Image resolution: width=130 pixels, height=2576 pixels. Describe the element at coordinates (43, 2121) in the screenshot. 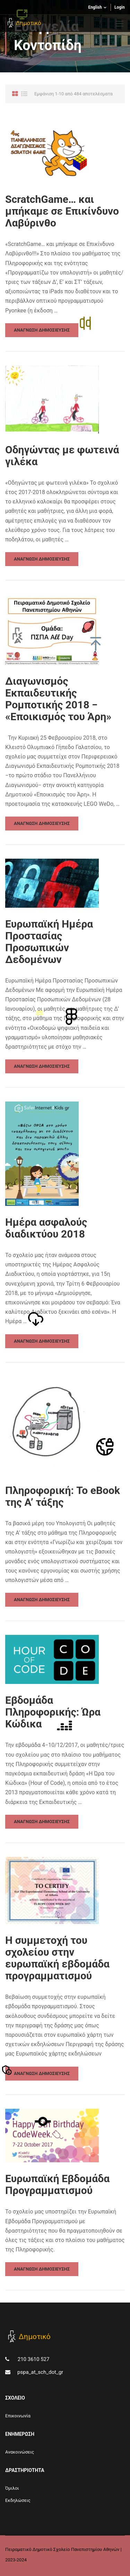

I see `view commit details in version control` at that location.